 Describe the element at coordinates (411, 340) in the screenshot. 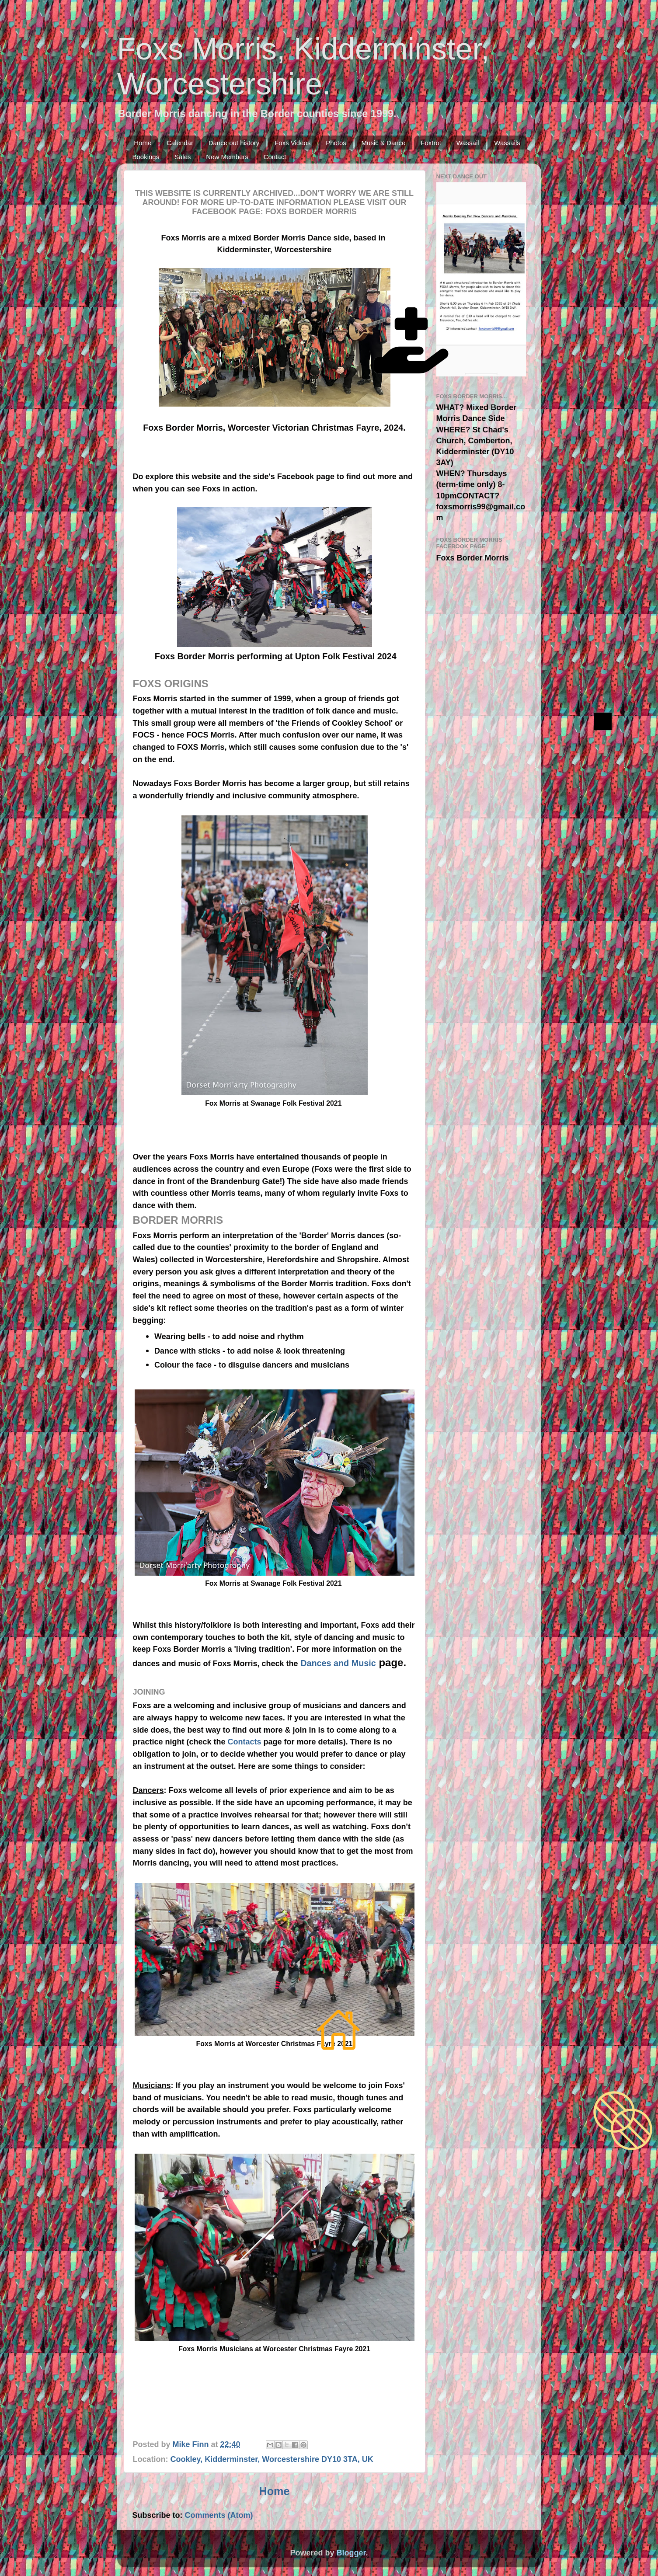

I see `access medical or healthcare services` at that location.